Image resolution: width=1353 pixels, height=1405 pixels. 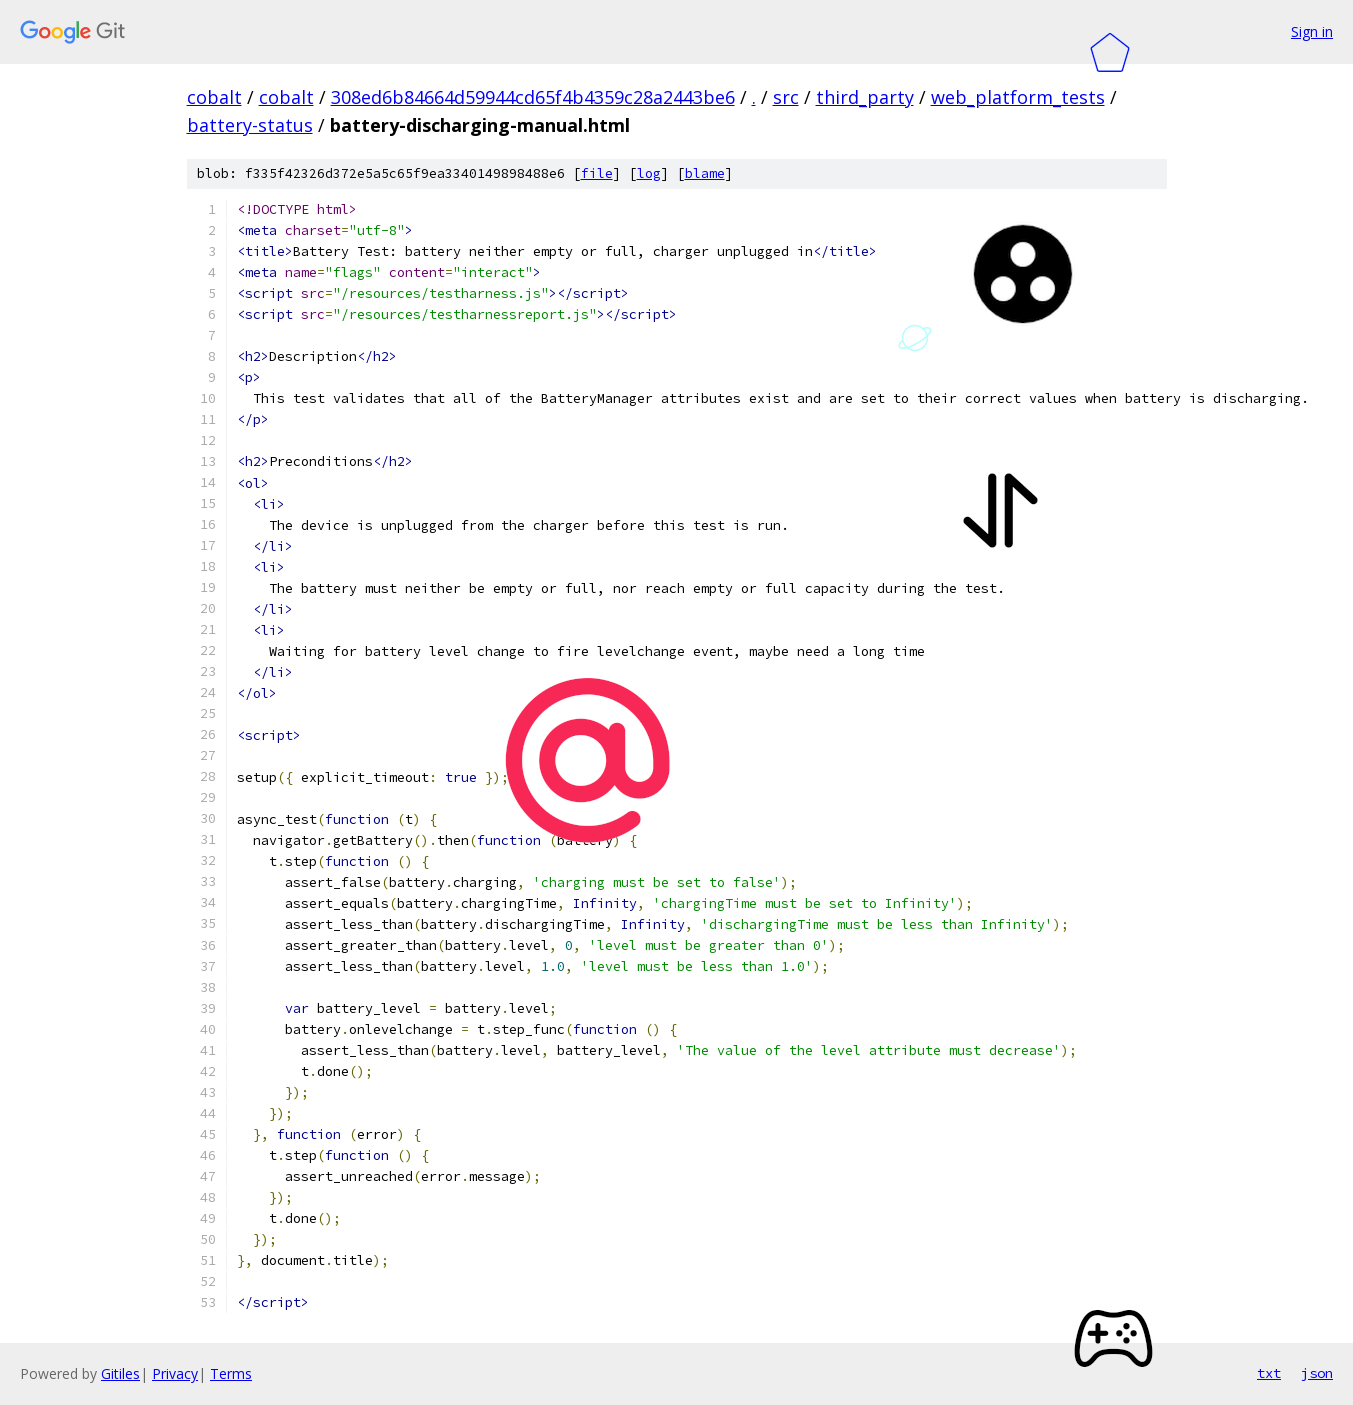 What do you see at coordinates (1110, 54) in the screenshot?
I see `a pentagon shape indicator` at bounding box center [1110, 54].